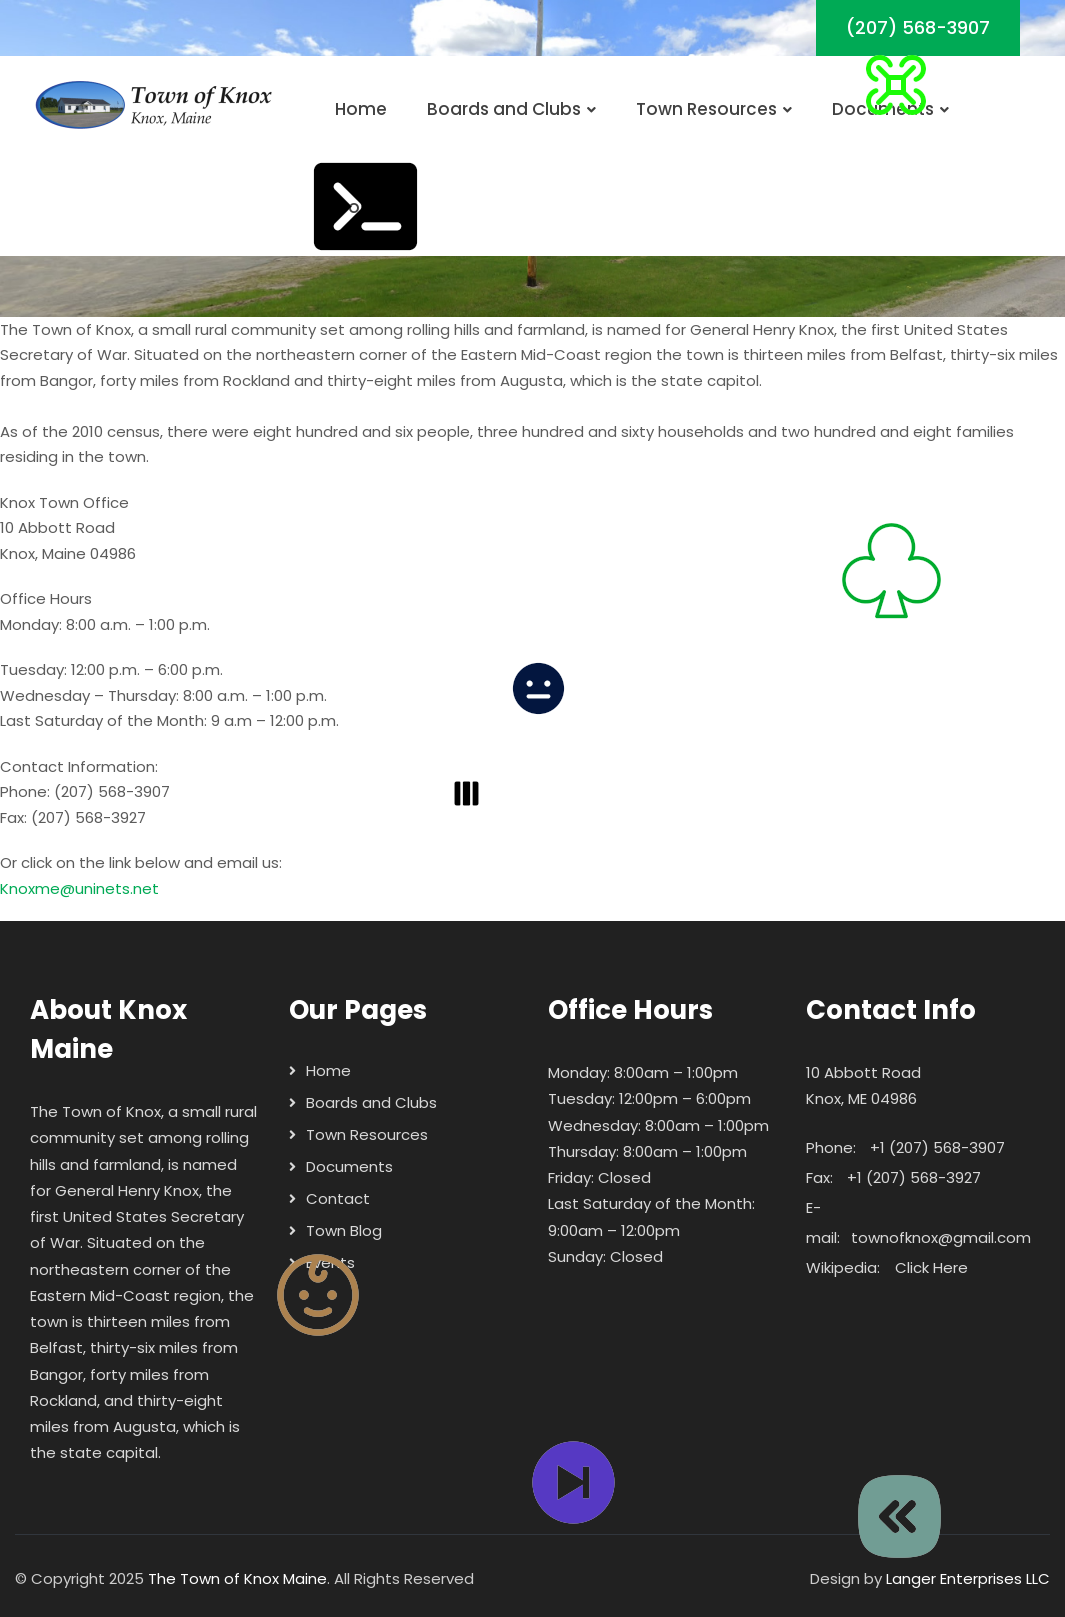 The width and height of the screenshot is (1065, 1617). Describe the element at coordinates (899, 1516) in the screenshot. I see `go back to the previous screen` at that location.